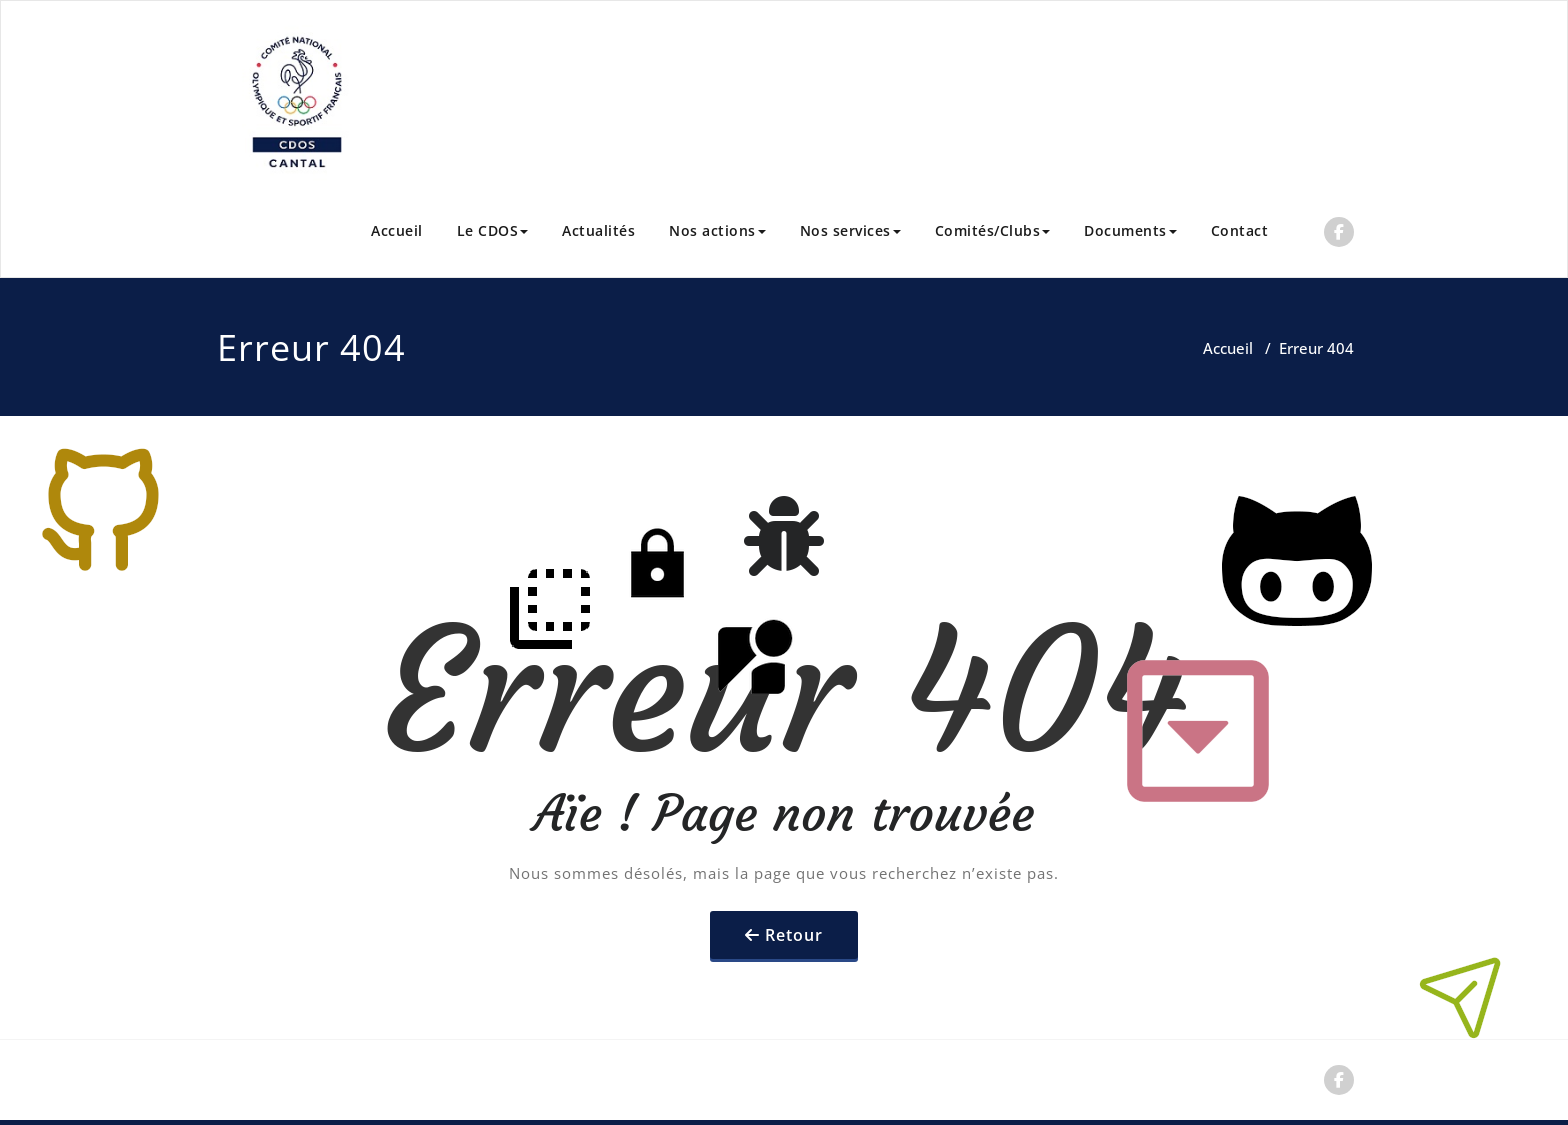 The width and height of the screenshot is (1568, 1125). I want to click on view GitHub profile or repository, so click(1297, 561).